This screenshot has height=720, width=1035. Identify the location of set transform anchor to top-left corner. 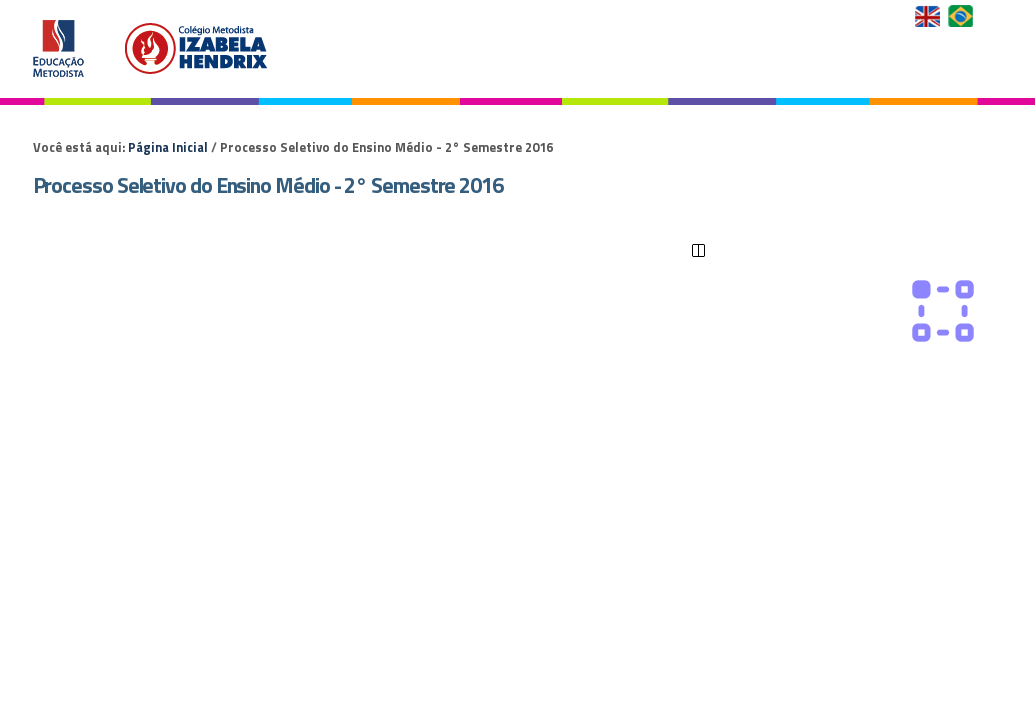
(943, 311).